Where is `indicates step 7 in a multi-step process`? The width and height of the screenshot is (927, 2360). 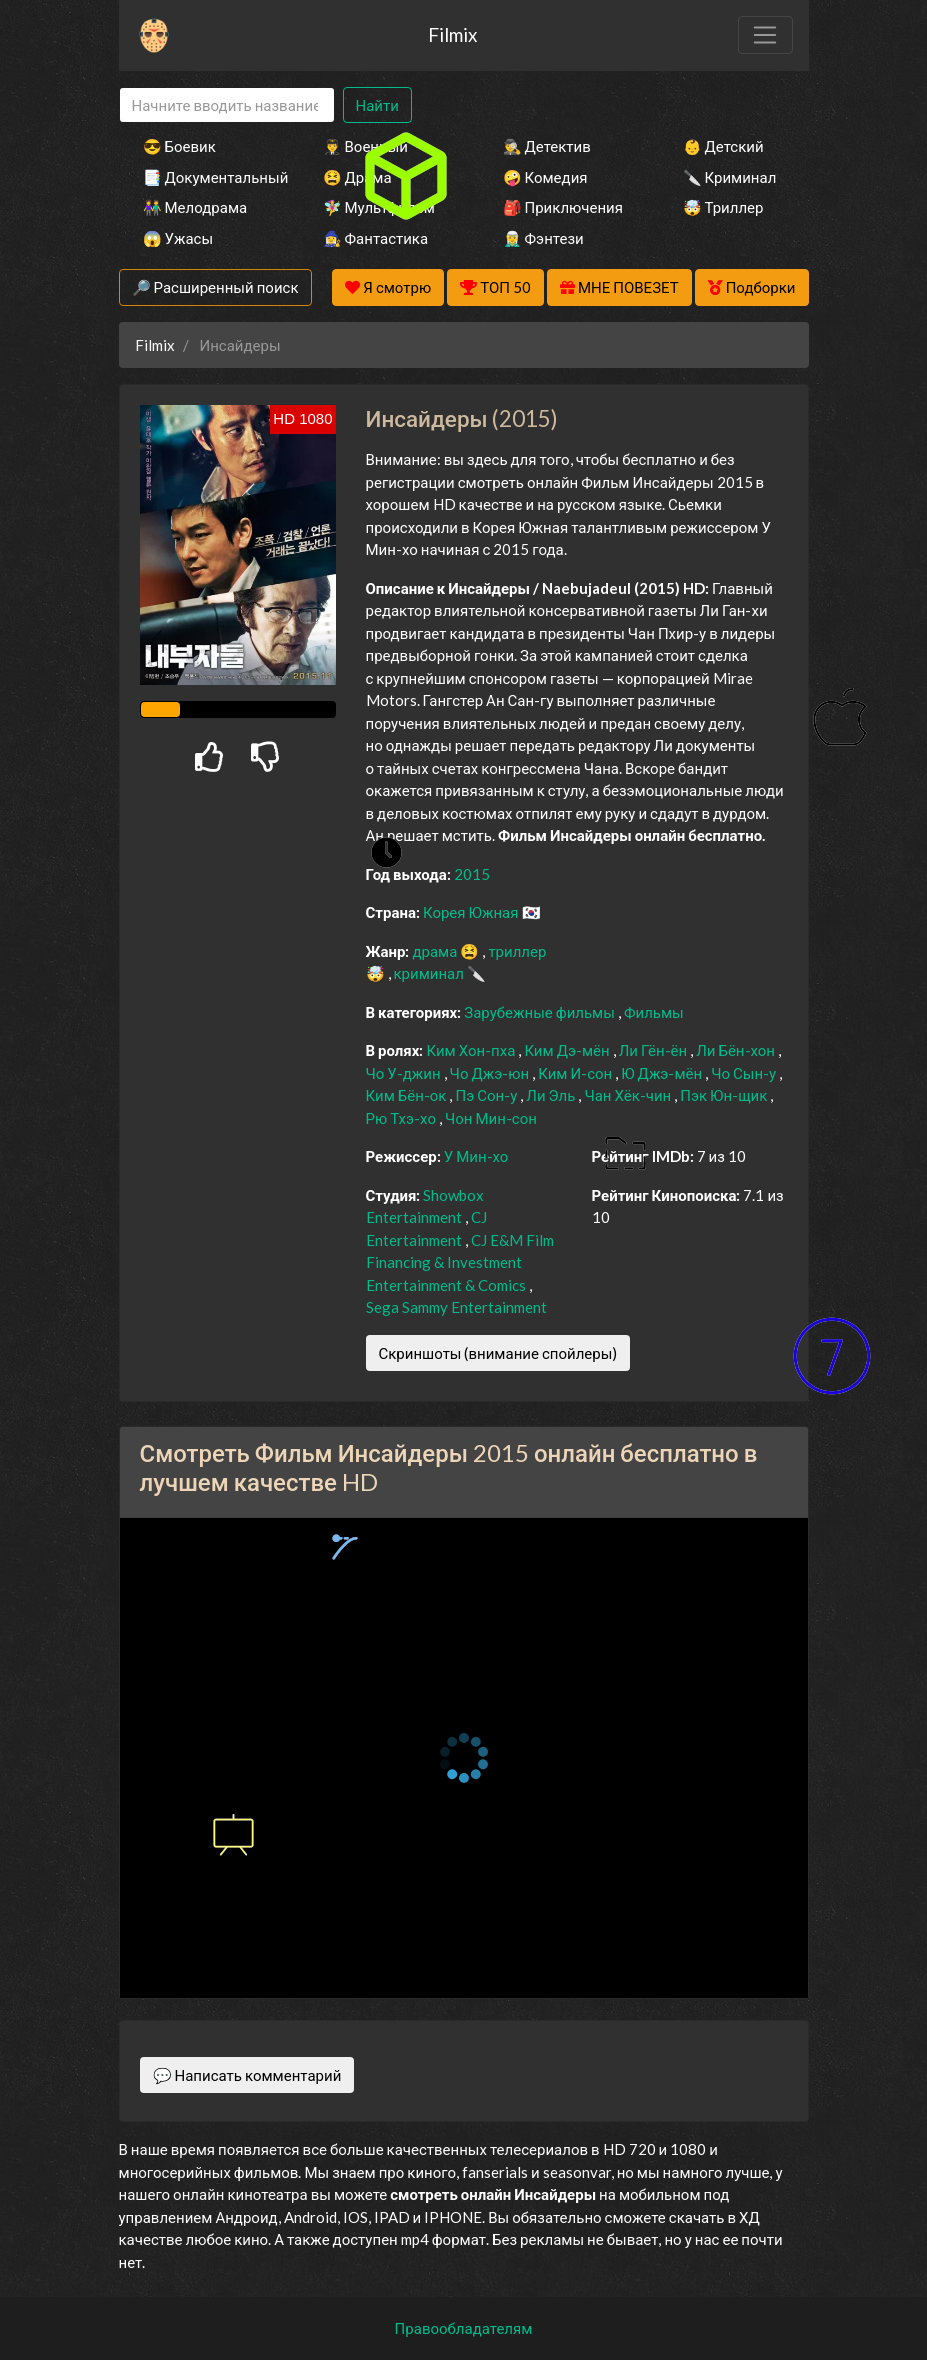 indicates step 7 in a multi-step process is located at coordinates (832, 1356).